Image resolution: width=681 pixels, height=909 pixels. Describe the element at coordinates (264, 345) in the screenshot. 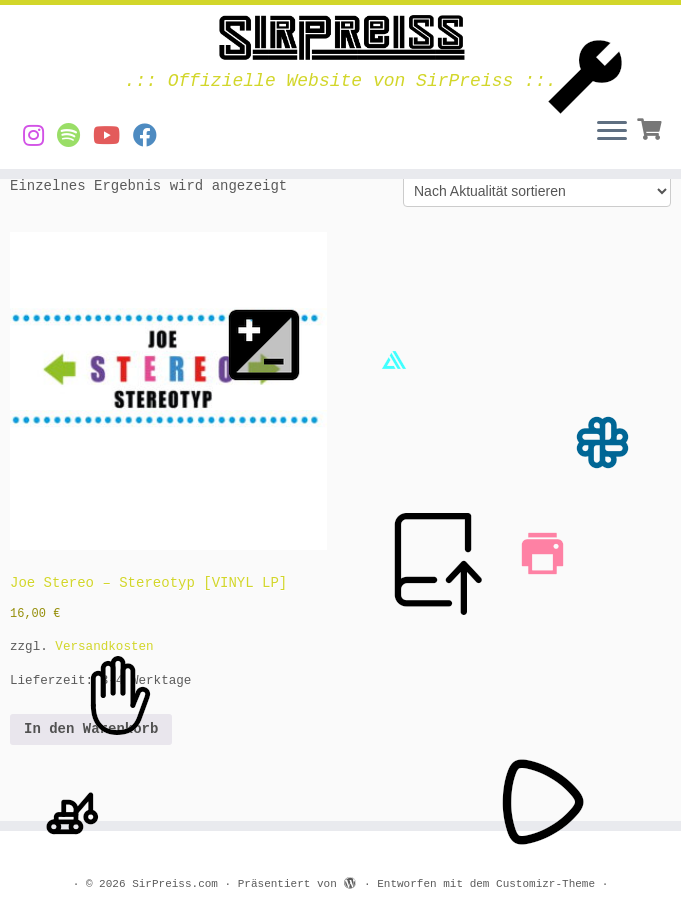

I see `adjust camera ISO sensitivity settings` at that location.